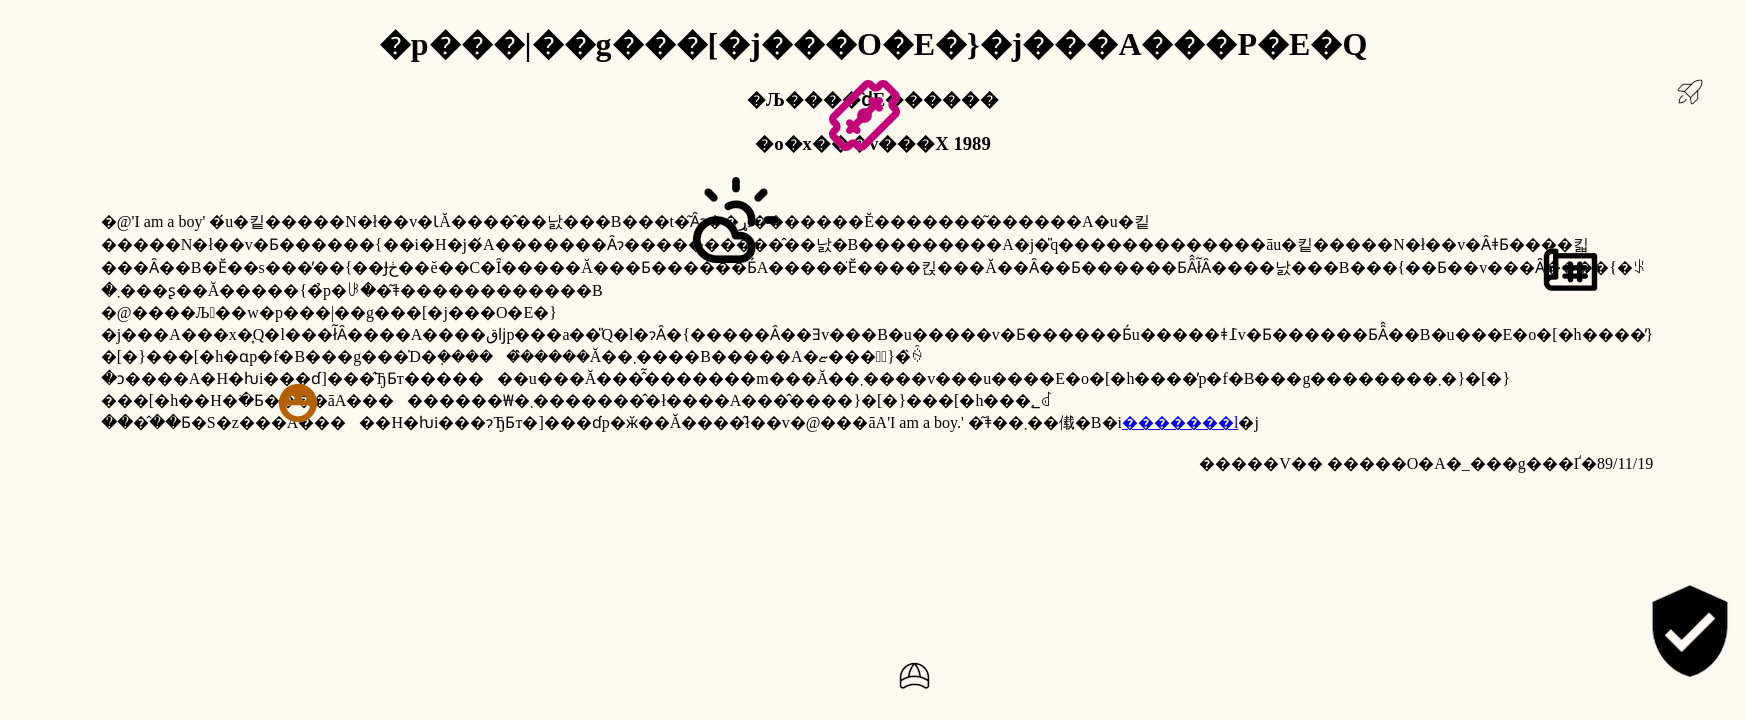  I want to click on launch or deploy a project, so click(1690, 91).